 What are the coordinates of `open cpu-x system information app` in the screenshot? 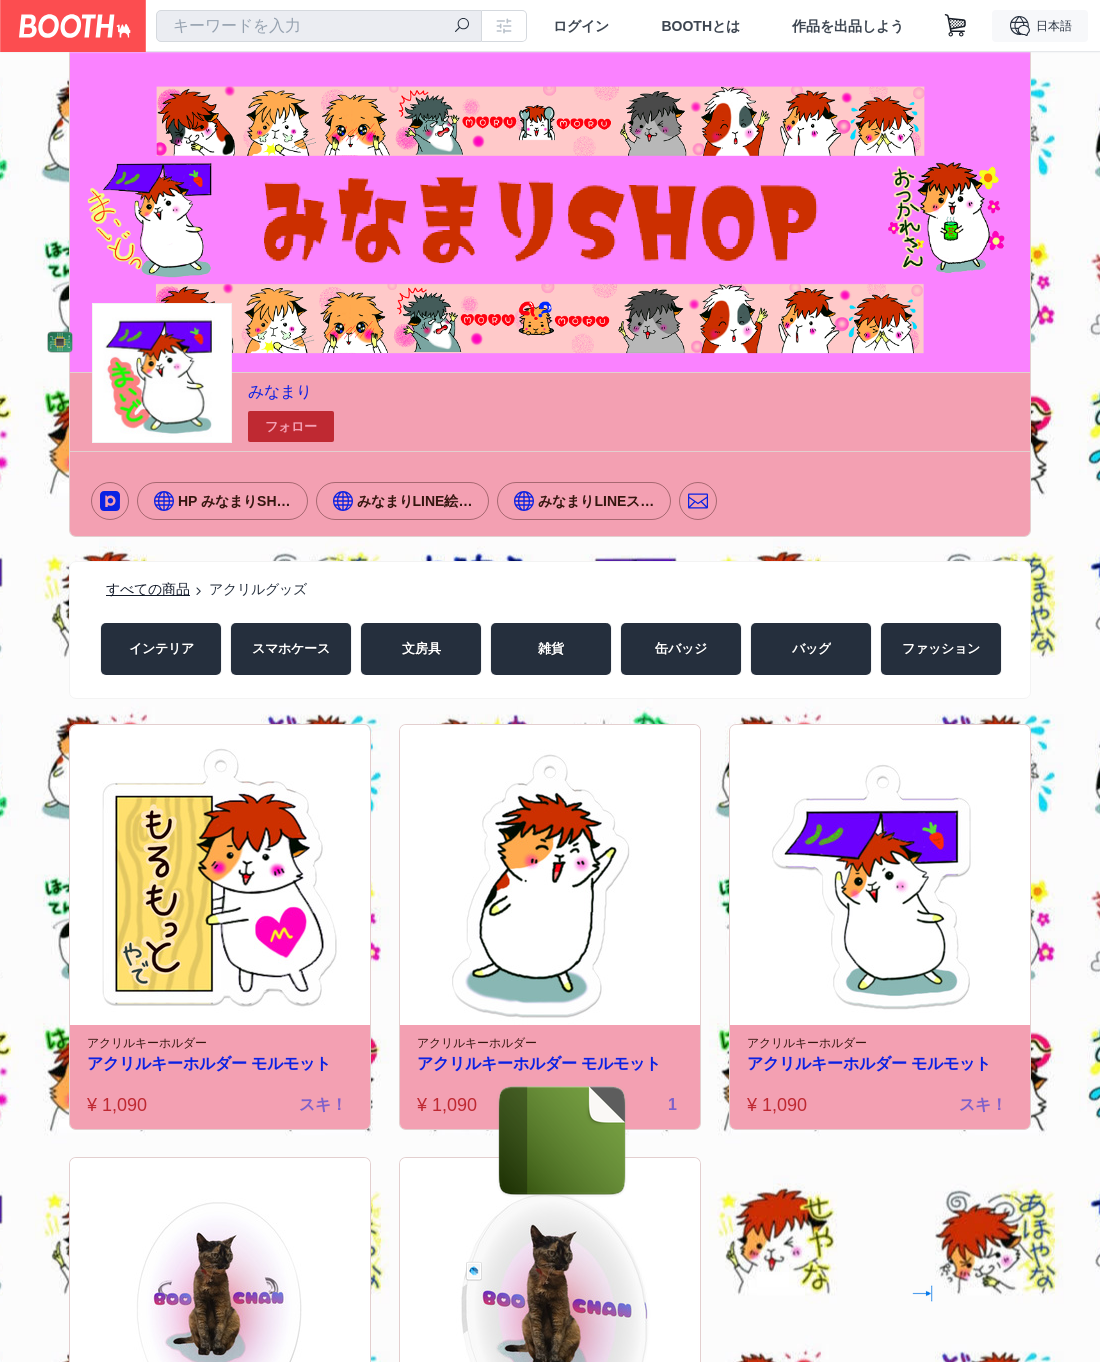 It's located at (60, 342).